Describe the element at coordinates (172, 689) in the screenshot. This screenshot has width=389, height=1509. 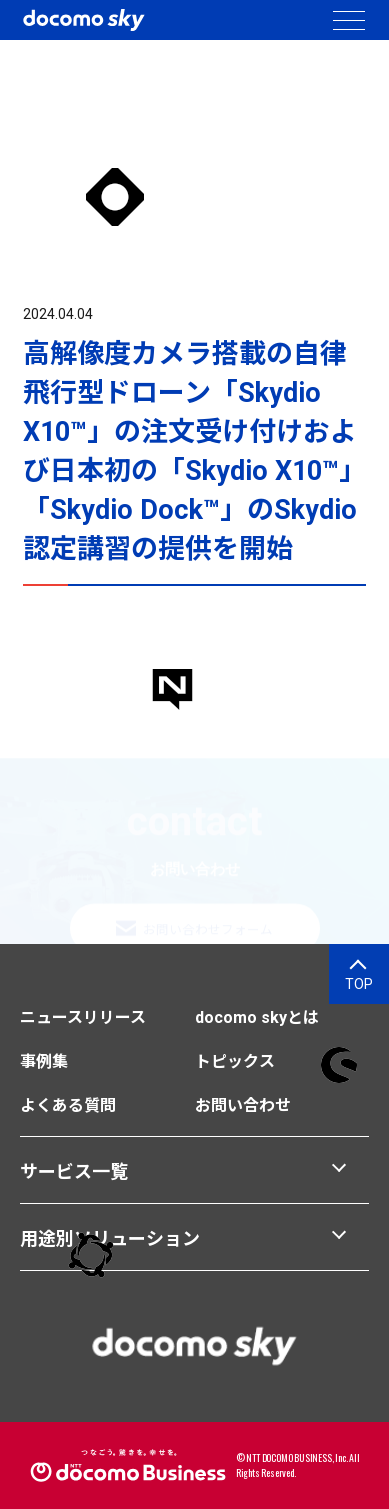
I see `NATS.io messaging system logo` at that location.